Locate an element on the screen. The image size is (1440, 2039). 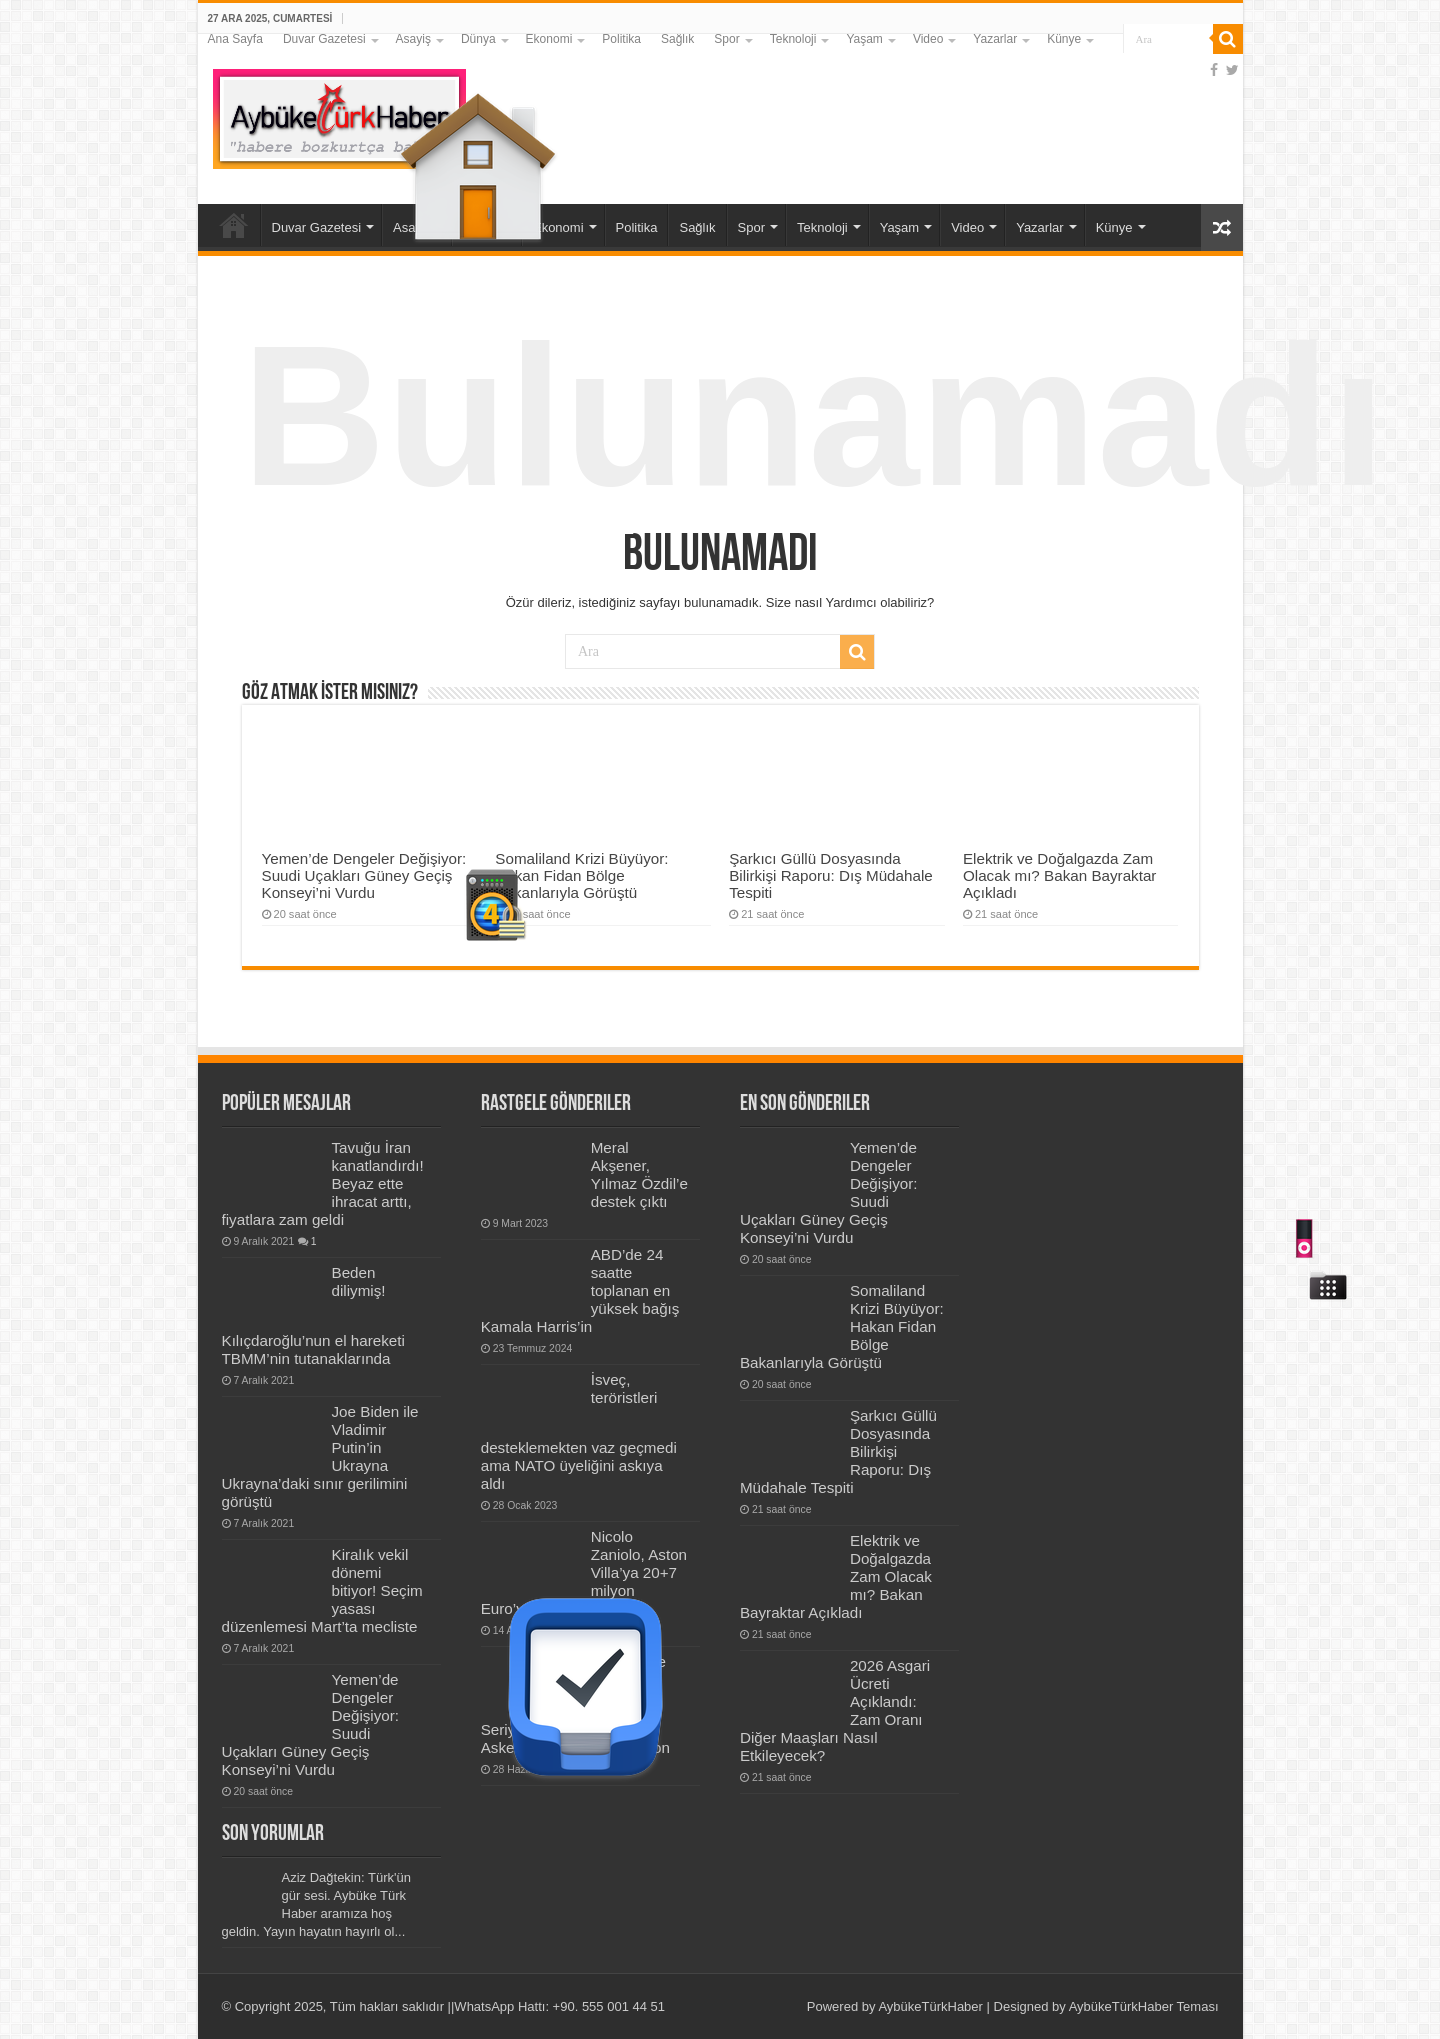
access your home folder is located at coordinates (478, 162).